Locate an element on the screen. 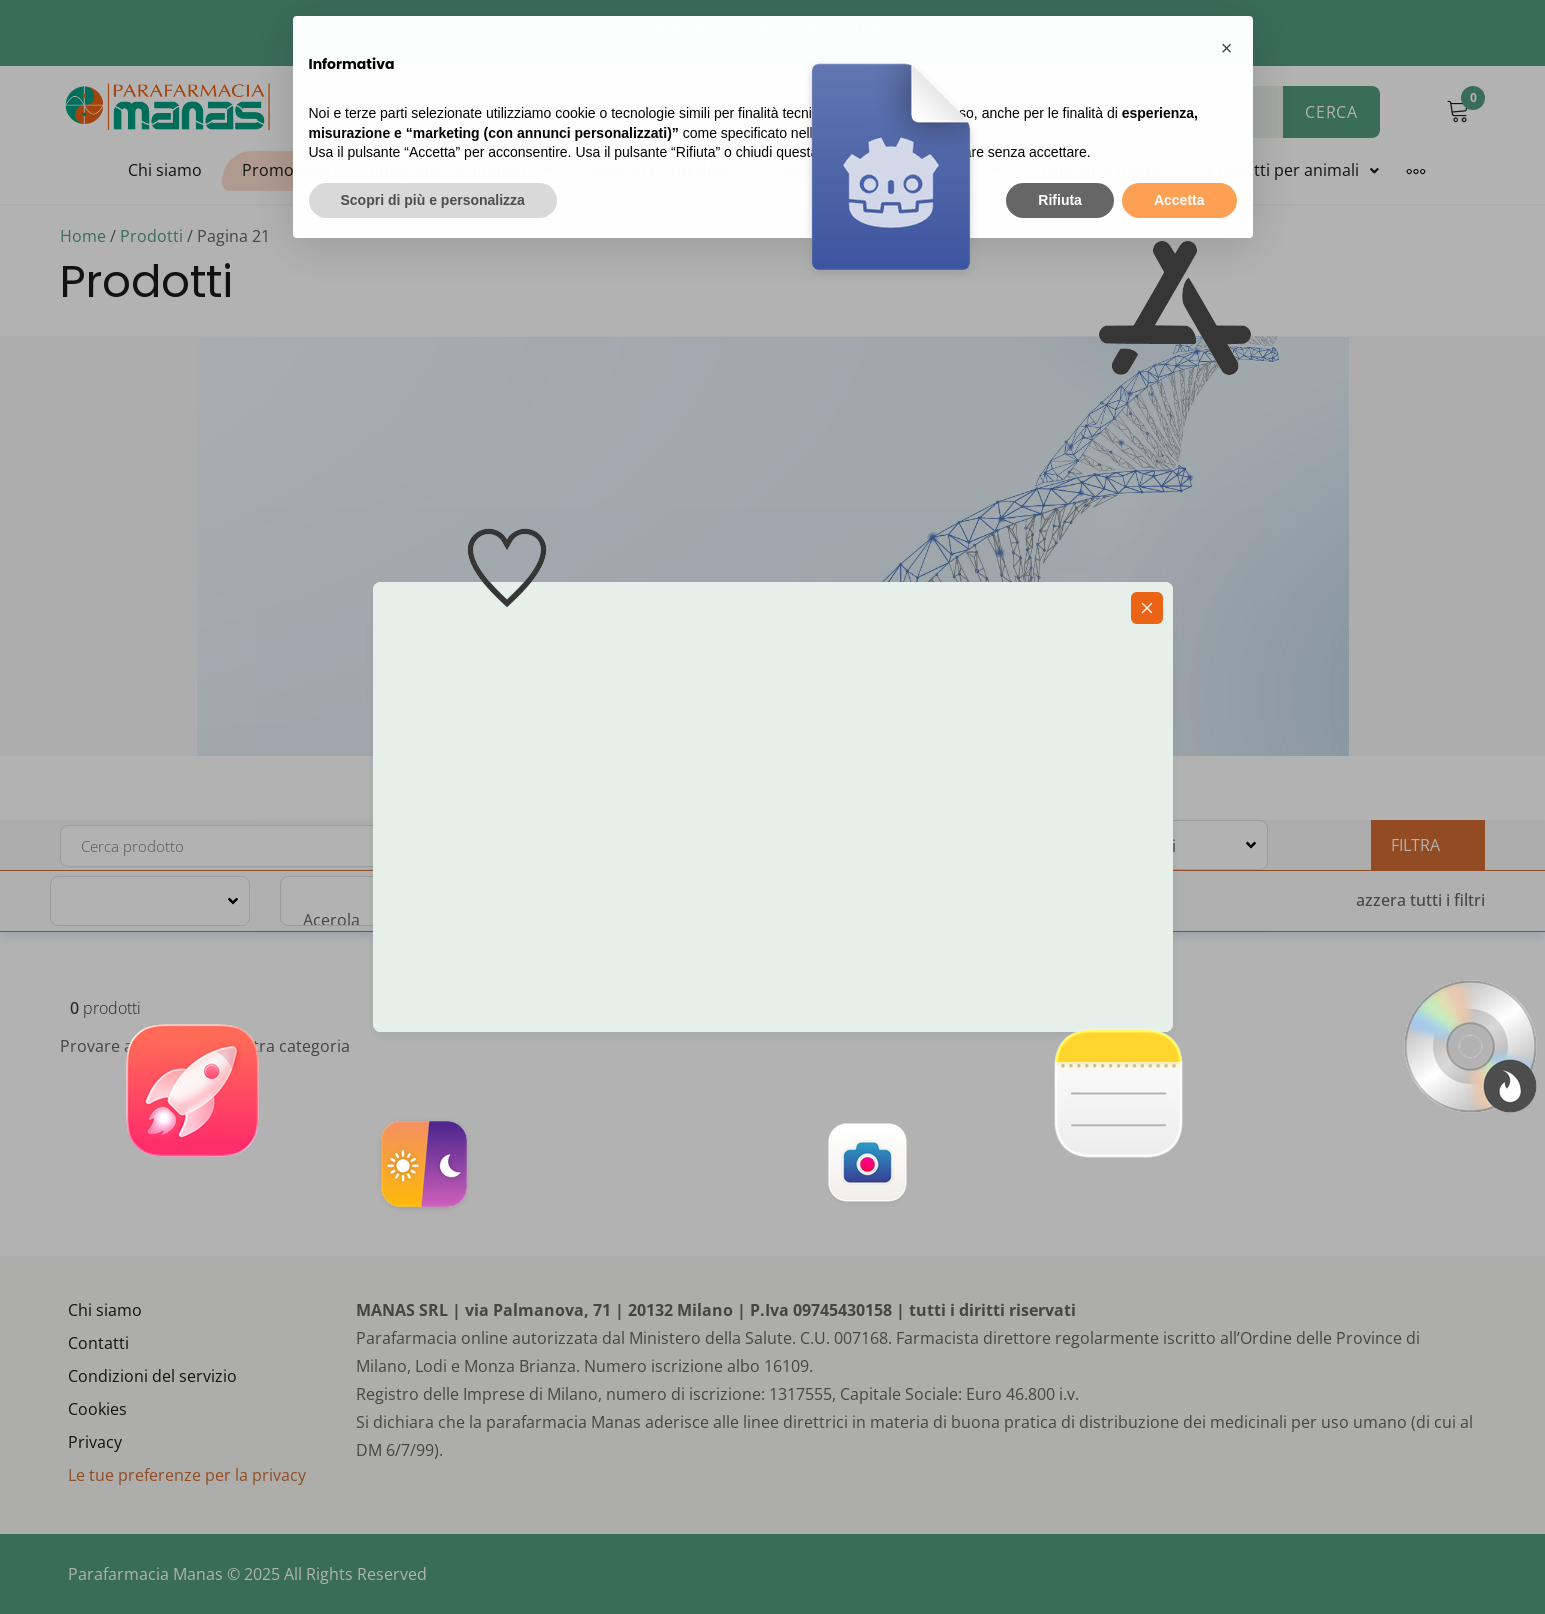 The width and height of the screenshot is (1545, 1614). open the games app is located at coordinates (192, 1090).